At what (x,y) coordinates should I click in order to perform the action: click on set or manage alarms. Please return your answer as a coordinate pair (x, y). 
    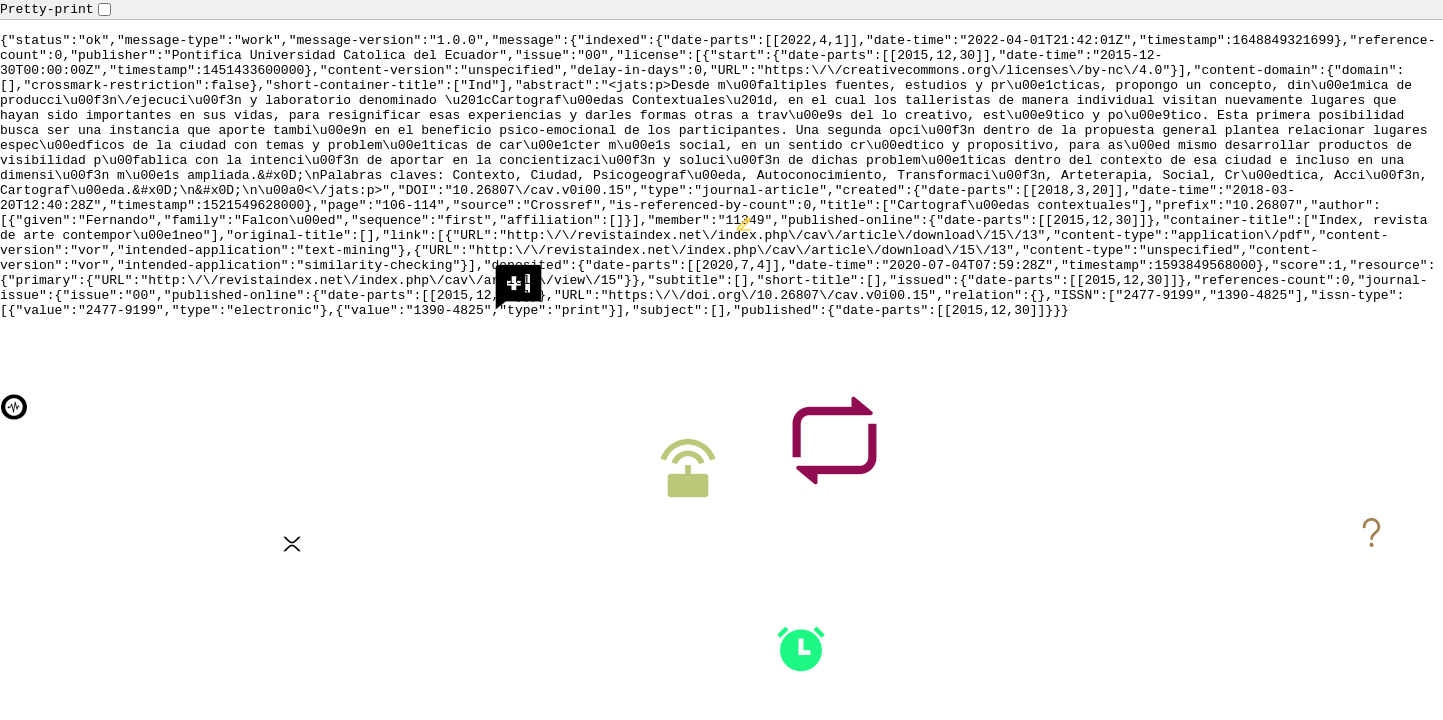
    Looking at the image, I should click on (801, 648).